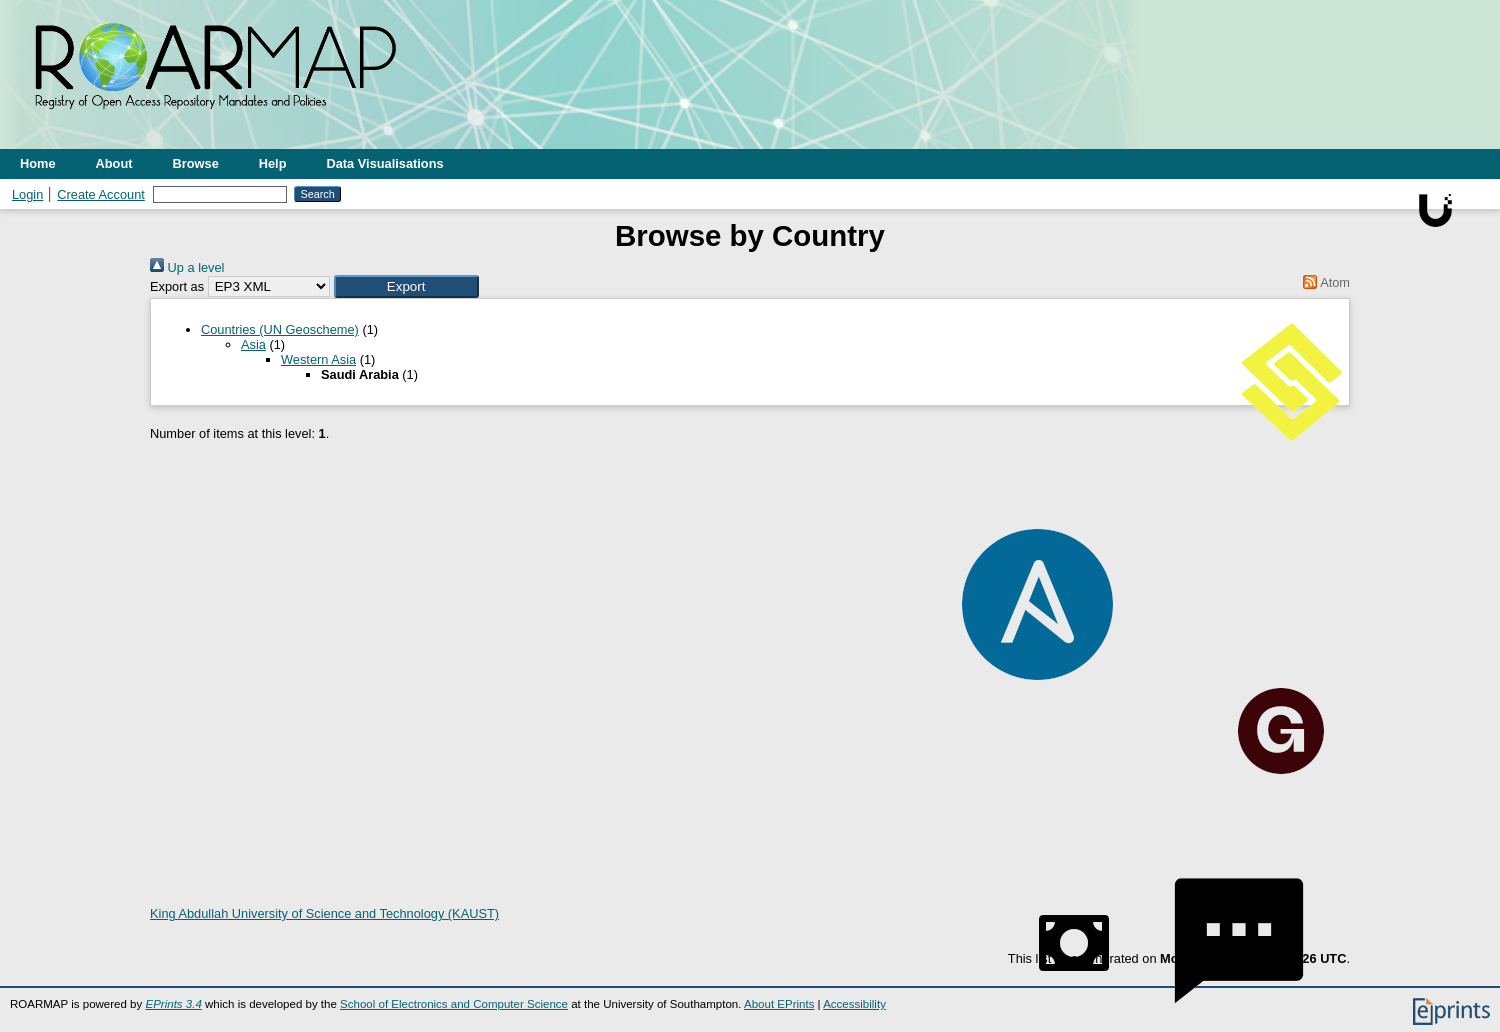 The image size is (1500, 1032). Describe the element at coordinates (1292, 382) in the screenshot. I see `staylinked company logo` at that location.